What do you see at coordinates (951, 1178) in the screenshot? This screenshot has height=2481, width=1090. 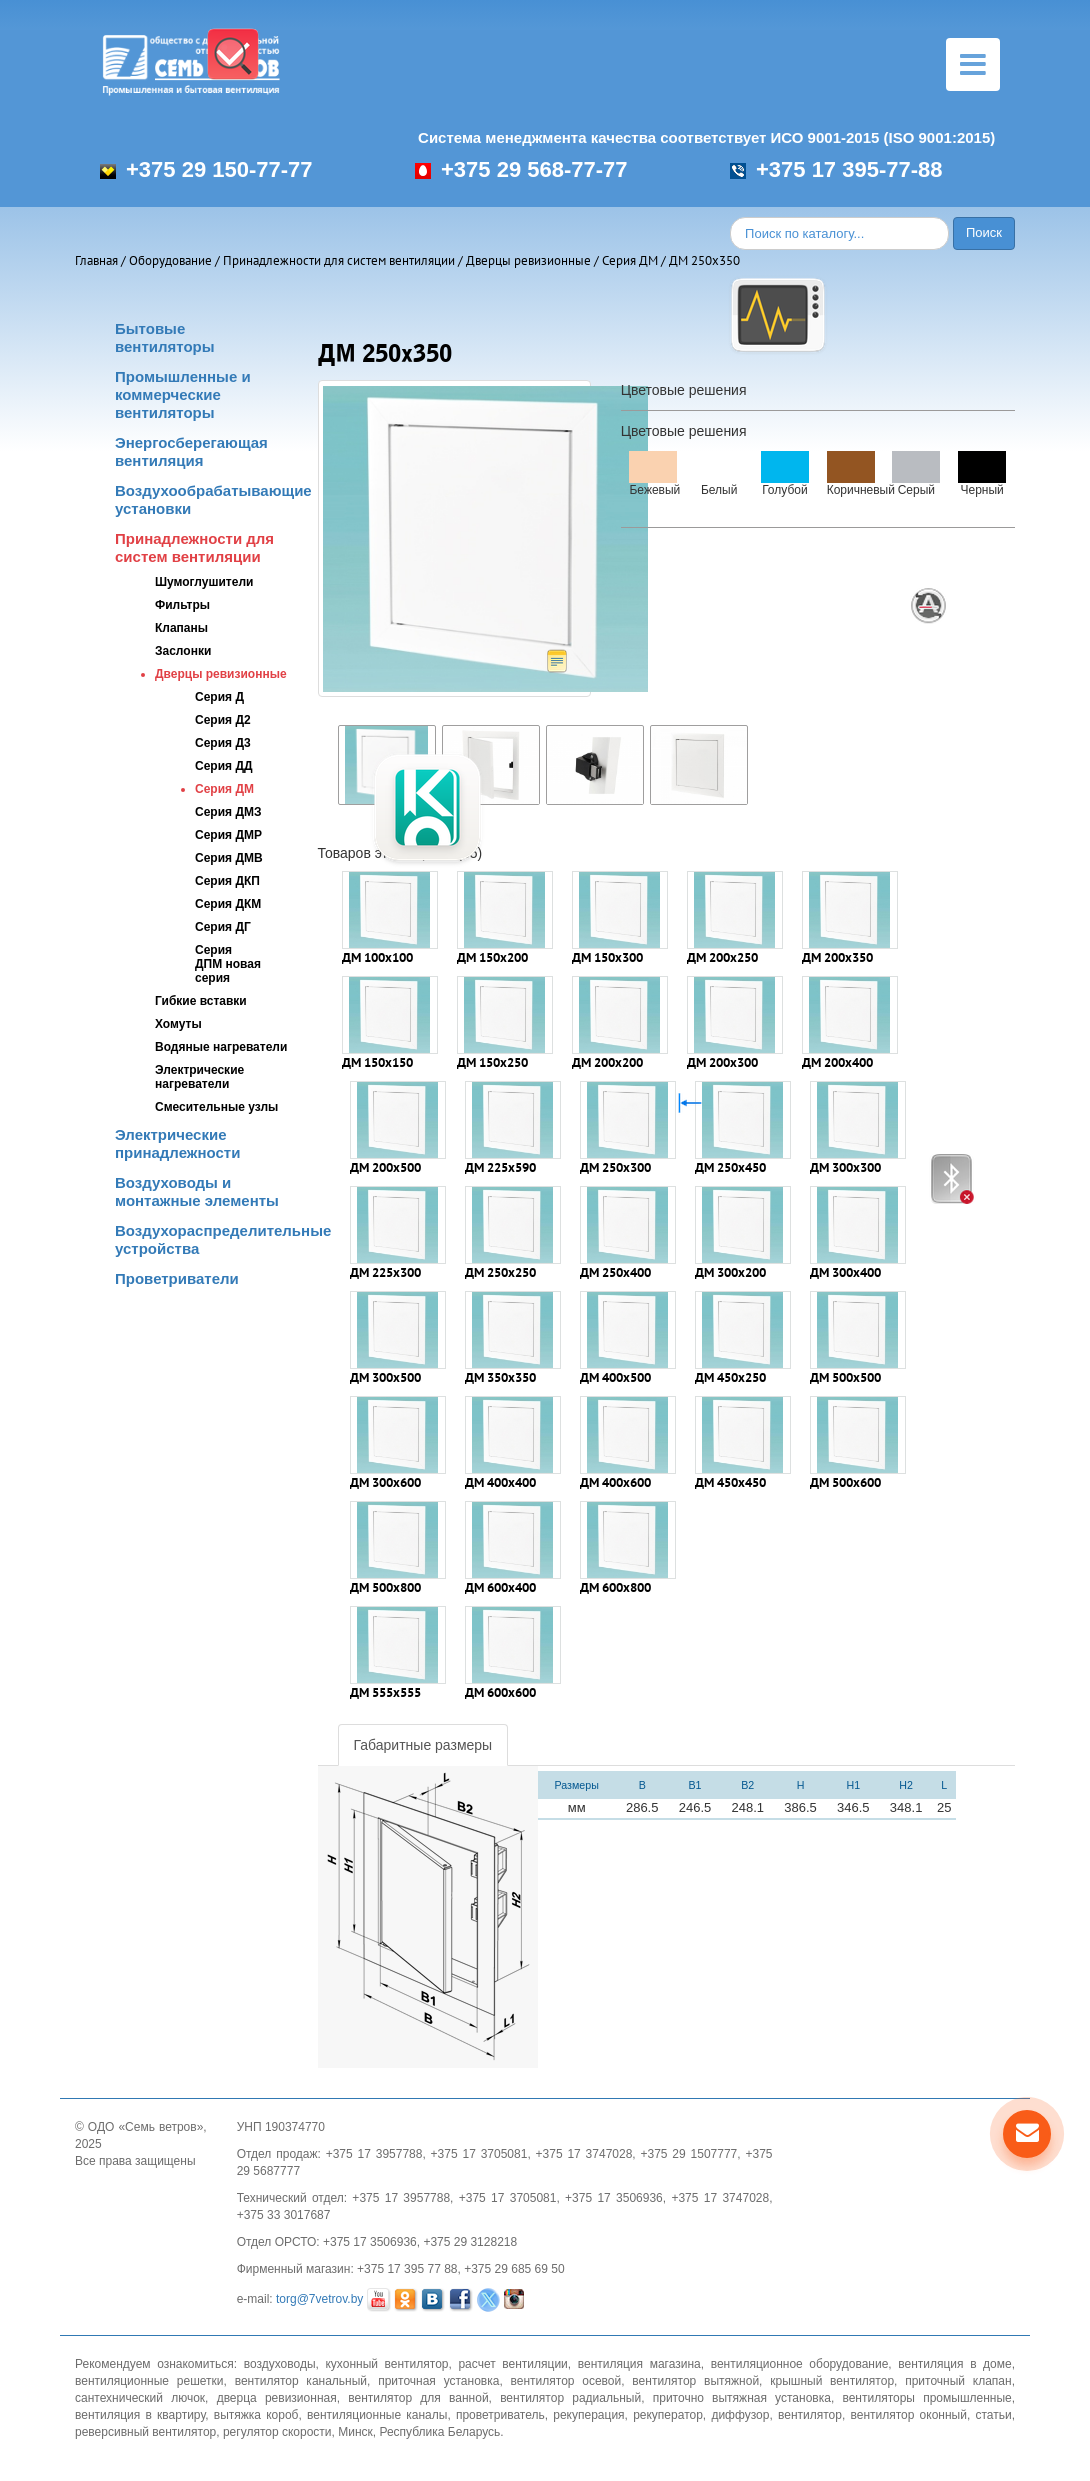 I see `bluetooth is currently disabled` at bounding box center [951, 1178].